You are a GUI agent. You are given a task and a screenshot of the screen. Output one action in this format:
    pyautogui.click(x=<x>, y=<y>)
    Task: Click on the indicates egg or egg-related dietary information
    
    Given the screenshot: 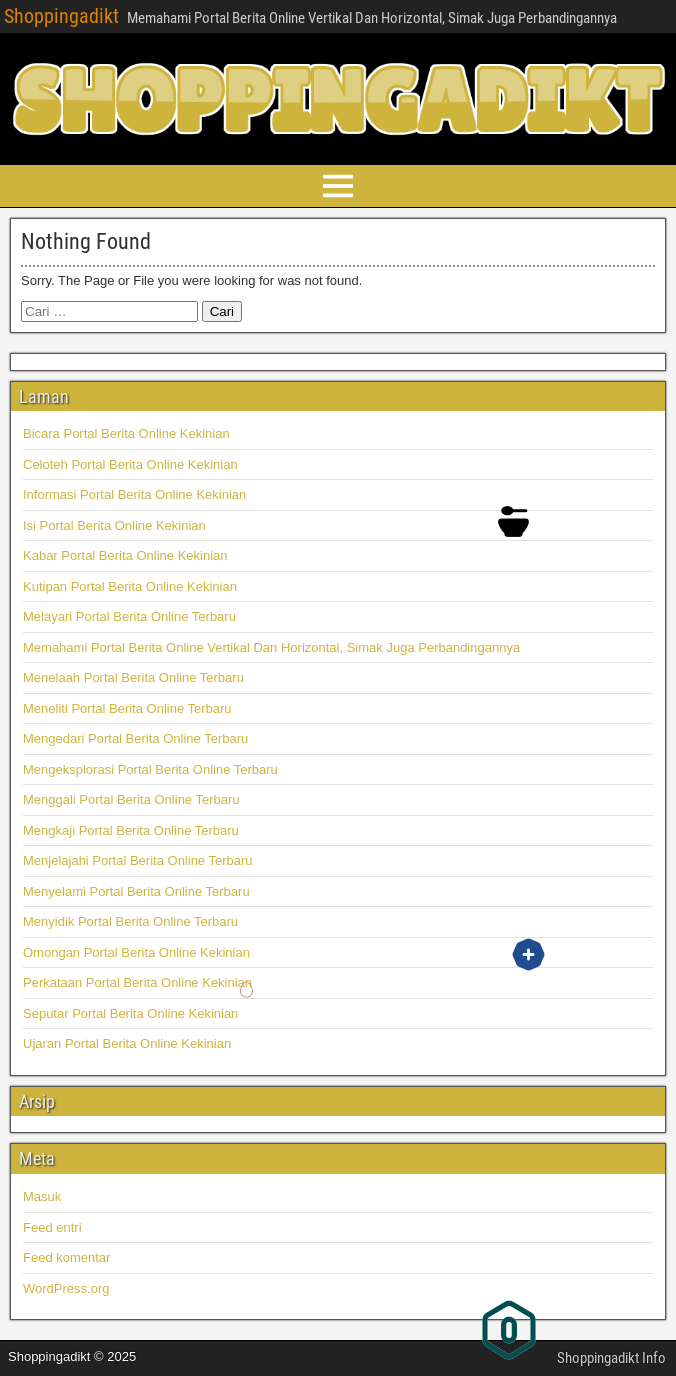 What is the action you would take?
    pyautogui.click(x=246, y=989)
    